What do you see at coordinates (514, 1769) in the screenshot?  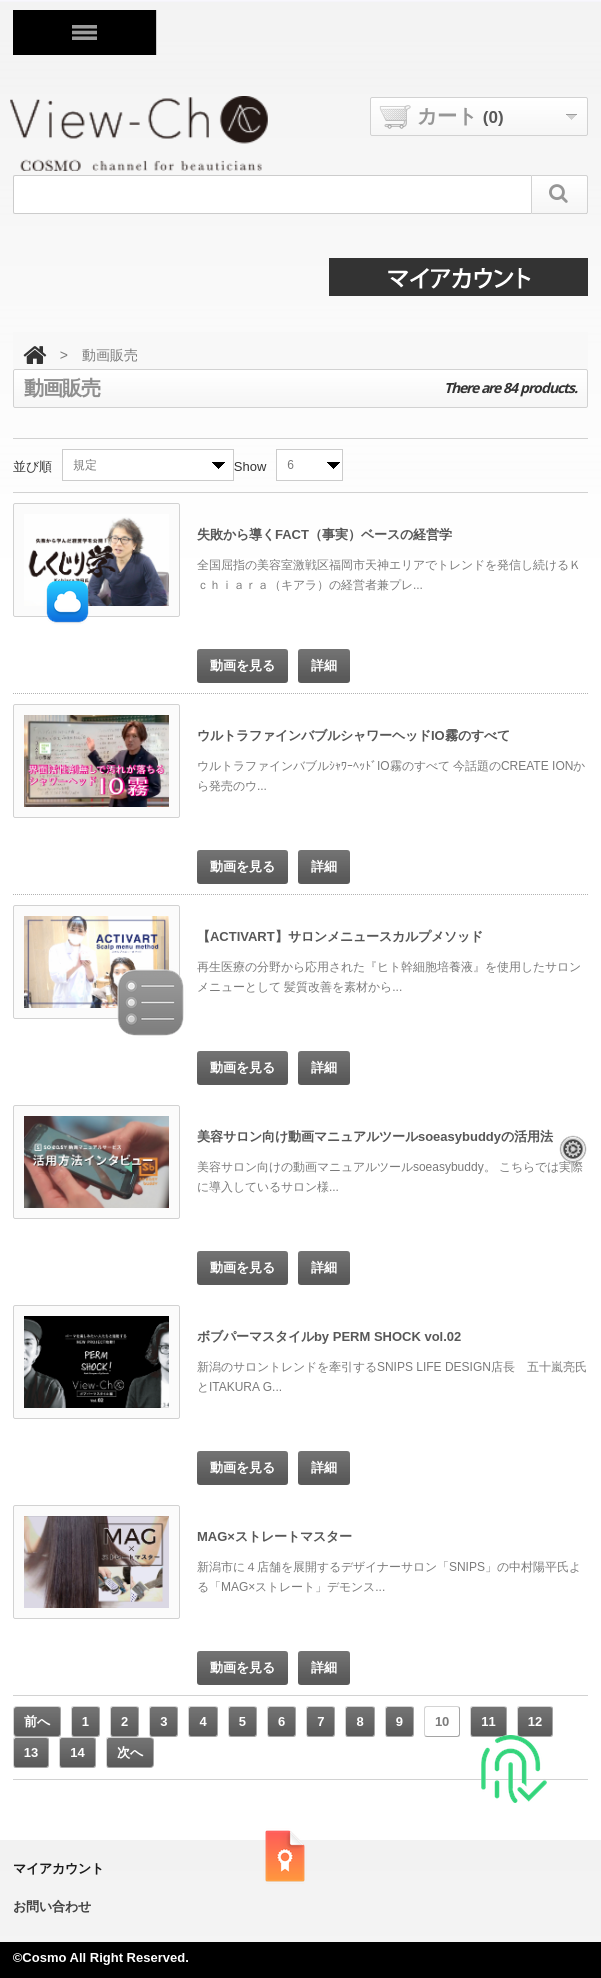 I see `fingerprint successfully recognized` at bounding box center [514, 1769].